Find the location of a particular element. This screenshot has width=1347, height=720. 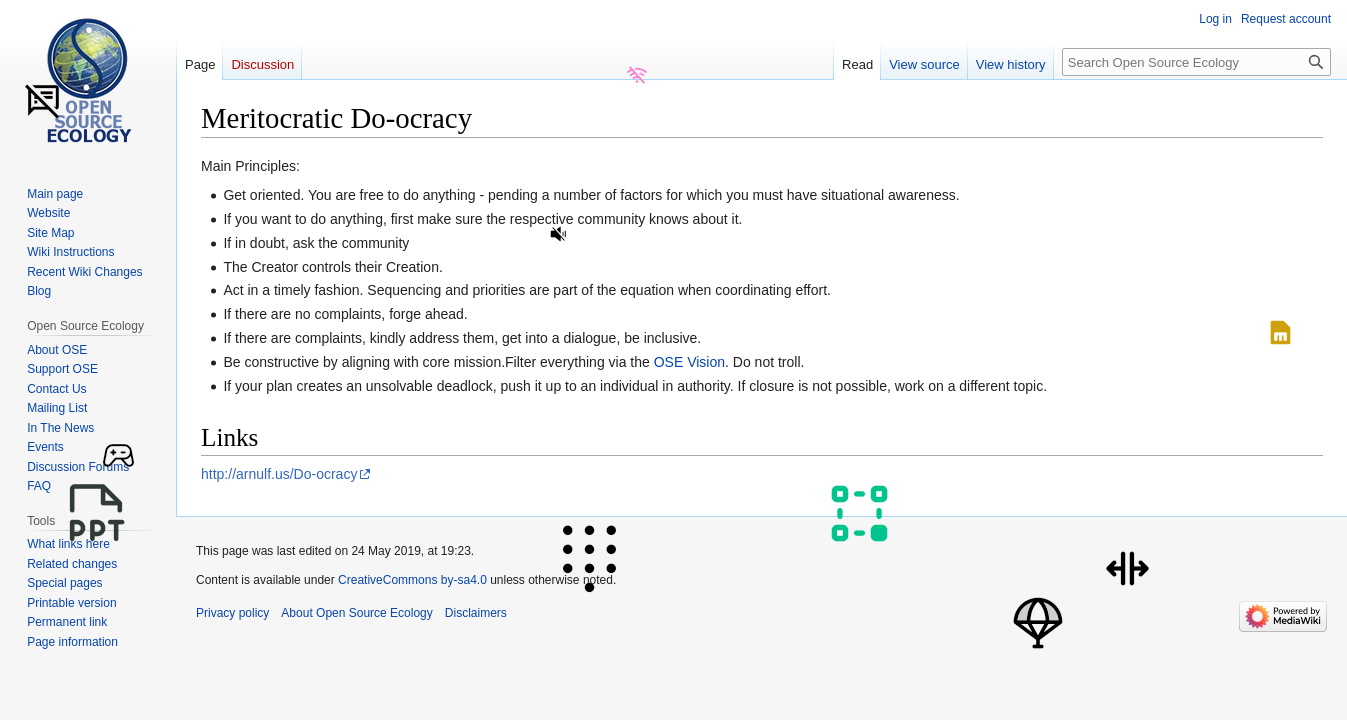

open numeric keypad for input is located at coordinates (589, 557).